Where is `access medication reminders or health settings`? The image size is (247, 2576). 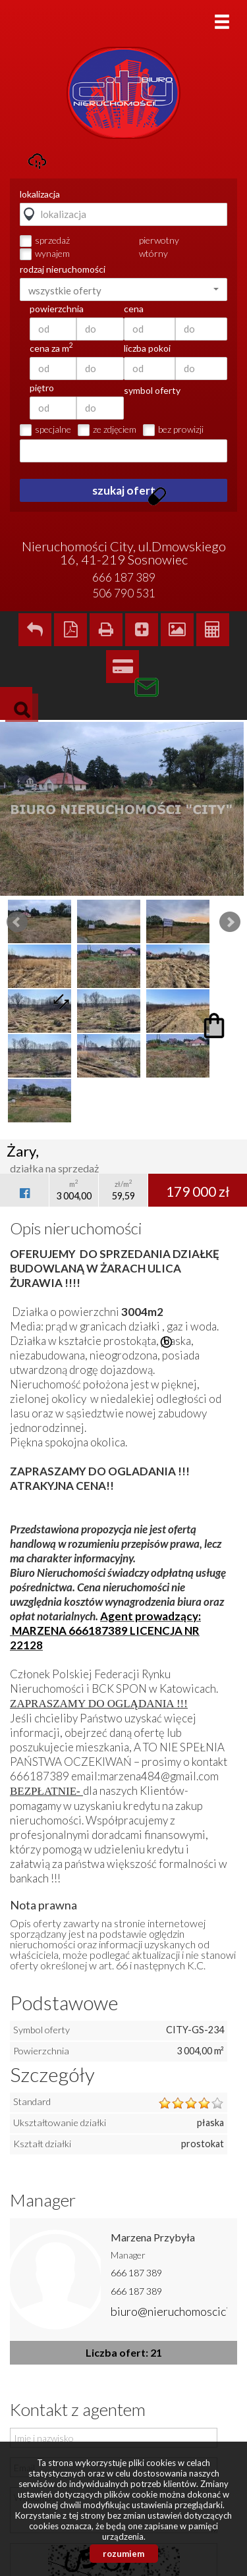
access medication reminders or health settings is located at coordinates (157, 496).